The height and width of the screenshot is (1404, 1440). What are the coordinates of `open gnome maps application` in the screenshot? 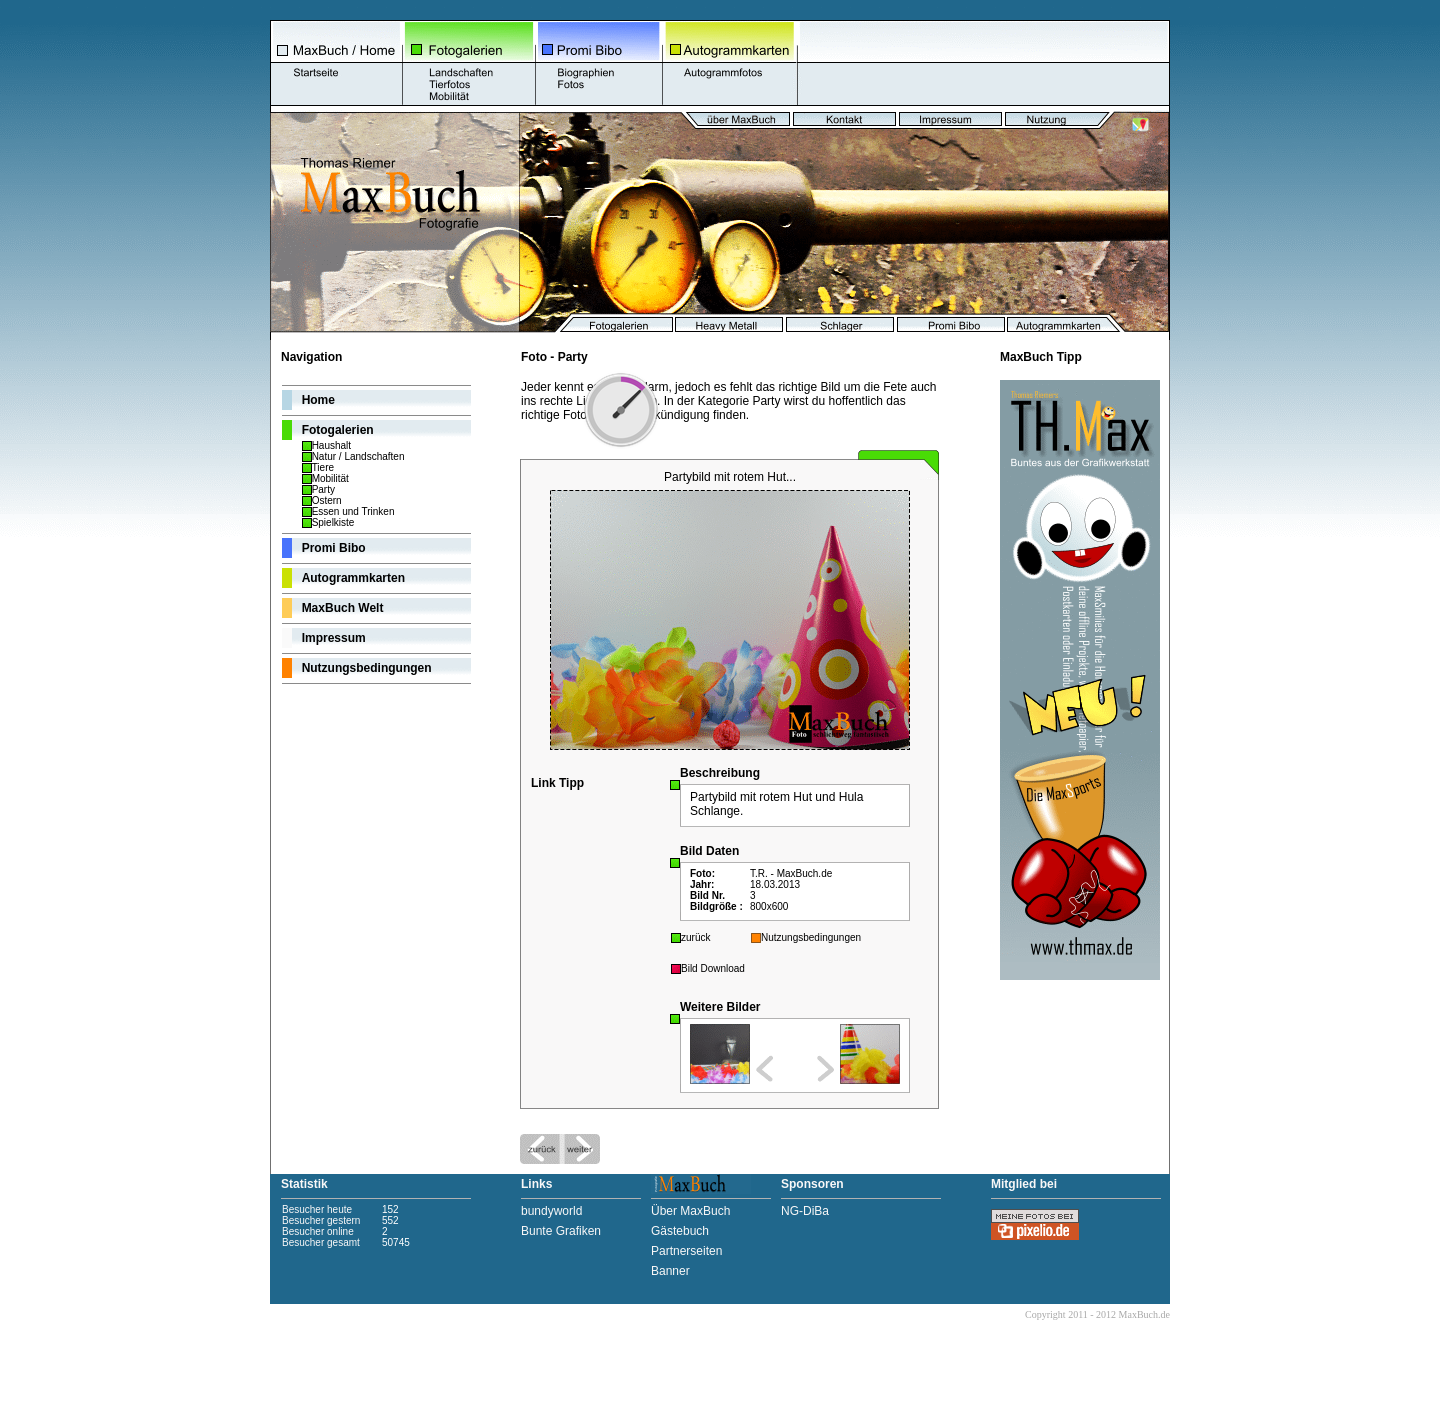 It's located at (1140, 124).